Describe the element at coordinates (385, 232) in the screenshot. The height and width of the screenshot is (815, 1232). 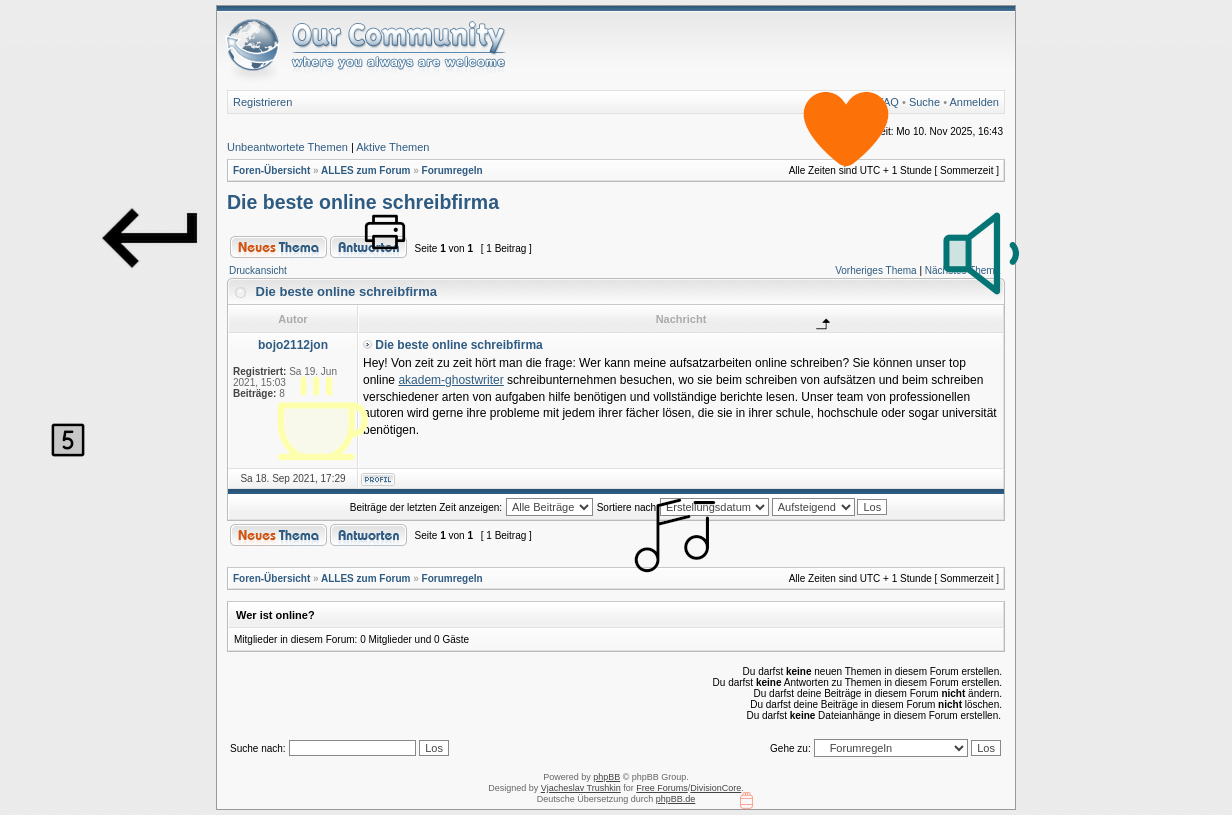
I see `print the current document` at that location.